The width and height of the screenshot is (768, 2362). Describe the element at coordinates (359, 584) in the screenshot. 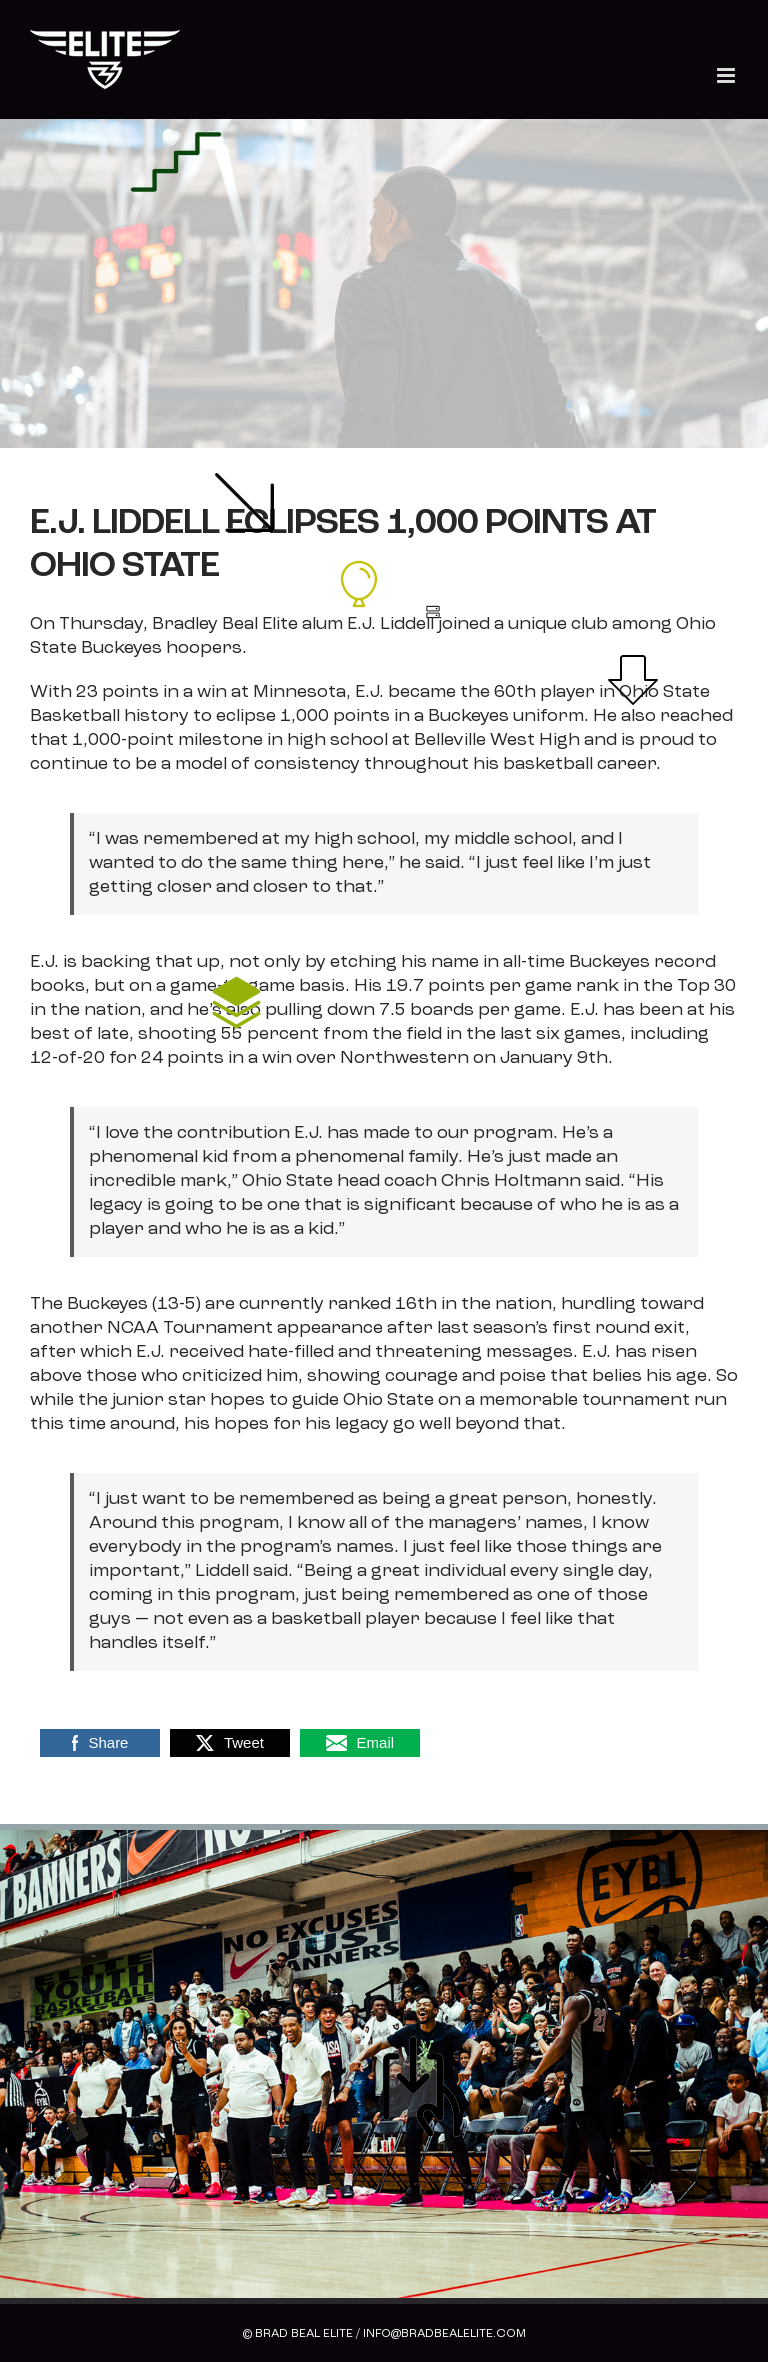

I see `indicates a celebration or birthday event` at that location.